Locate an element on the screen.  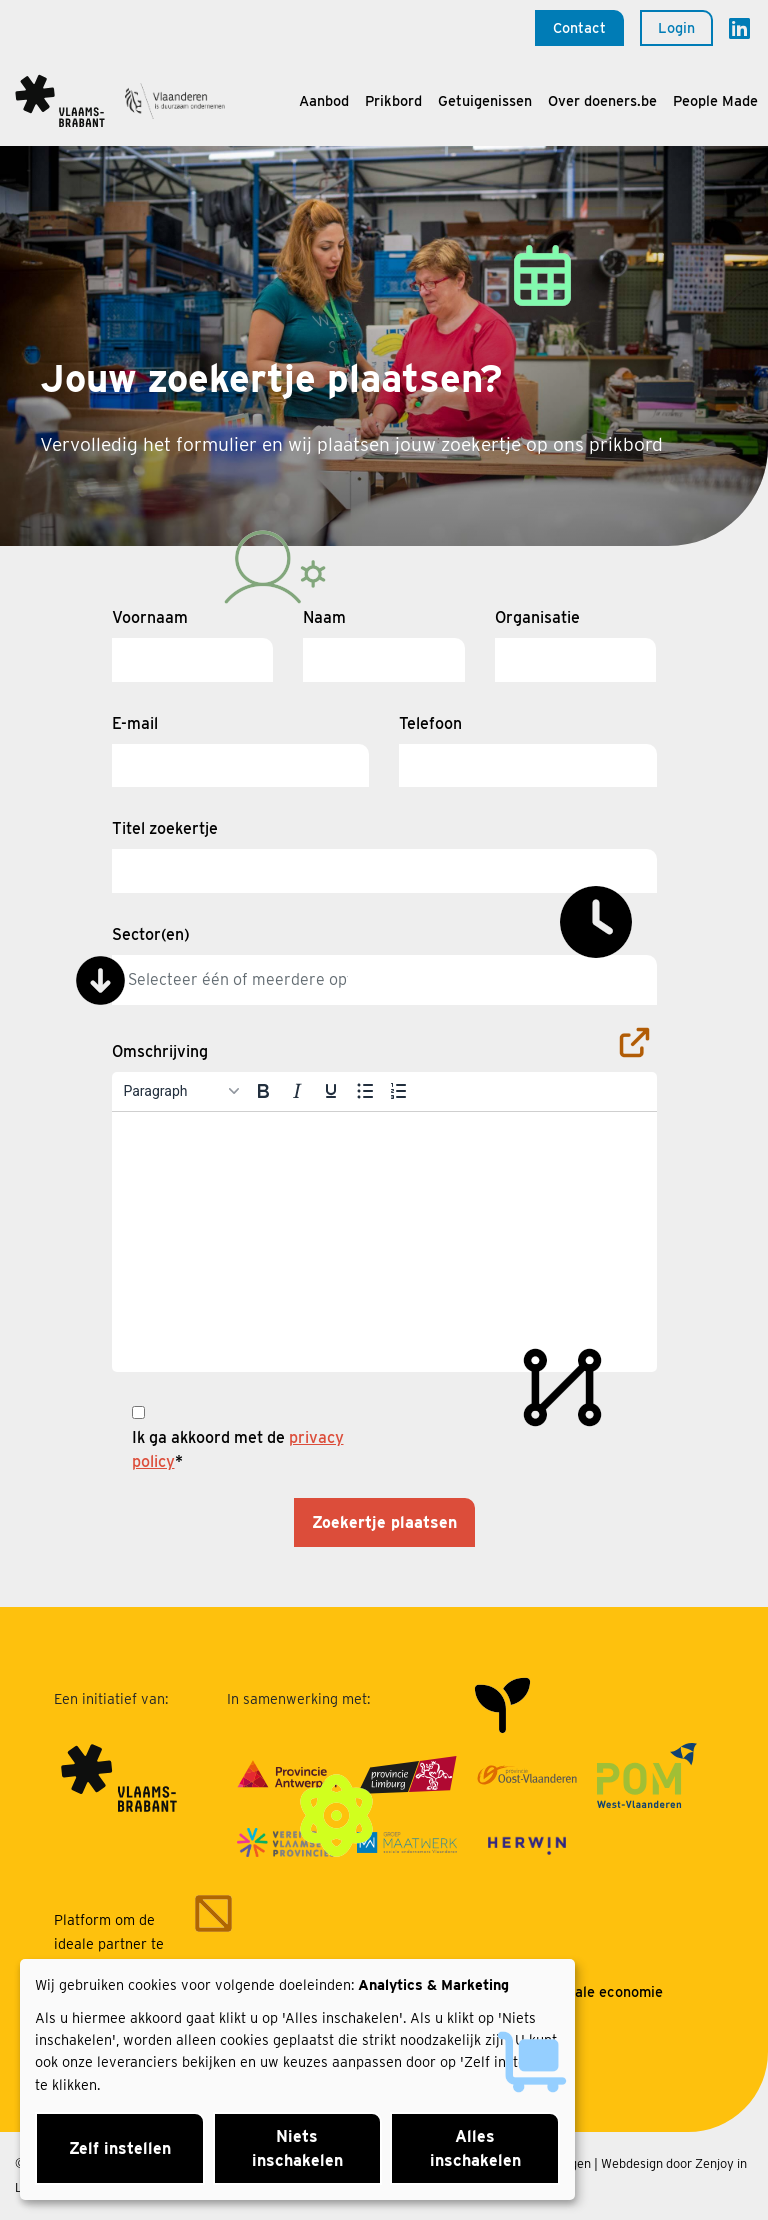
open link in a new tab or window is located at coordinates (634, 1042).